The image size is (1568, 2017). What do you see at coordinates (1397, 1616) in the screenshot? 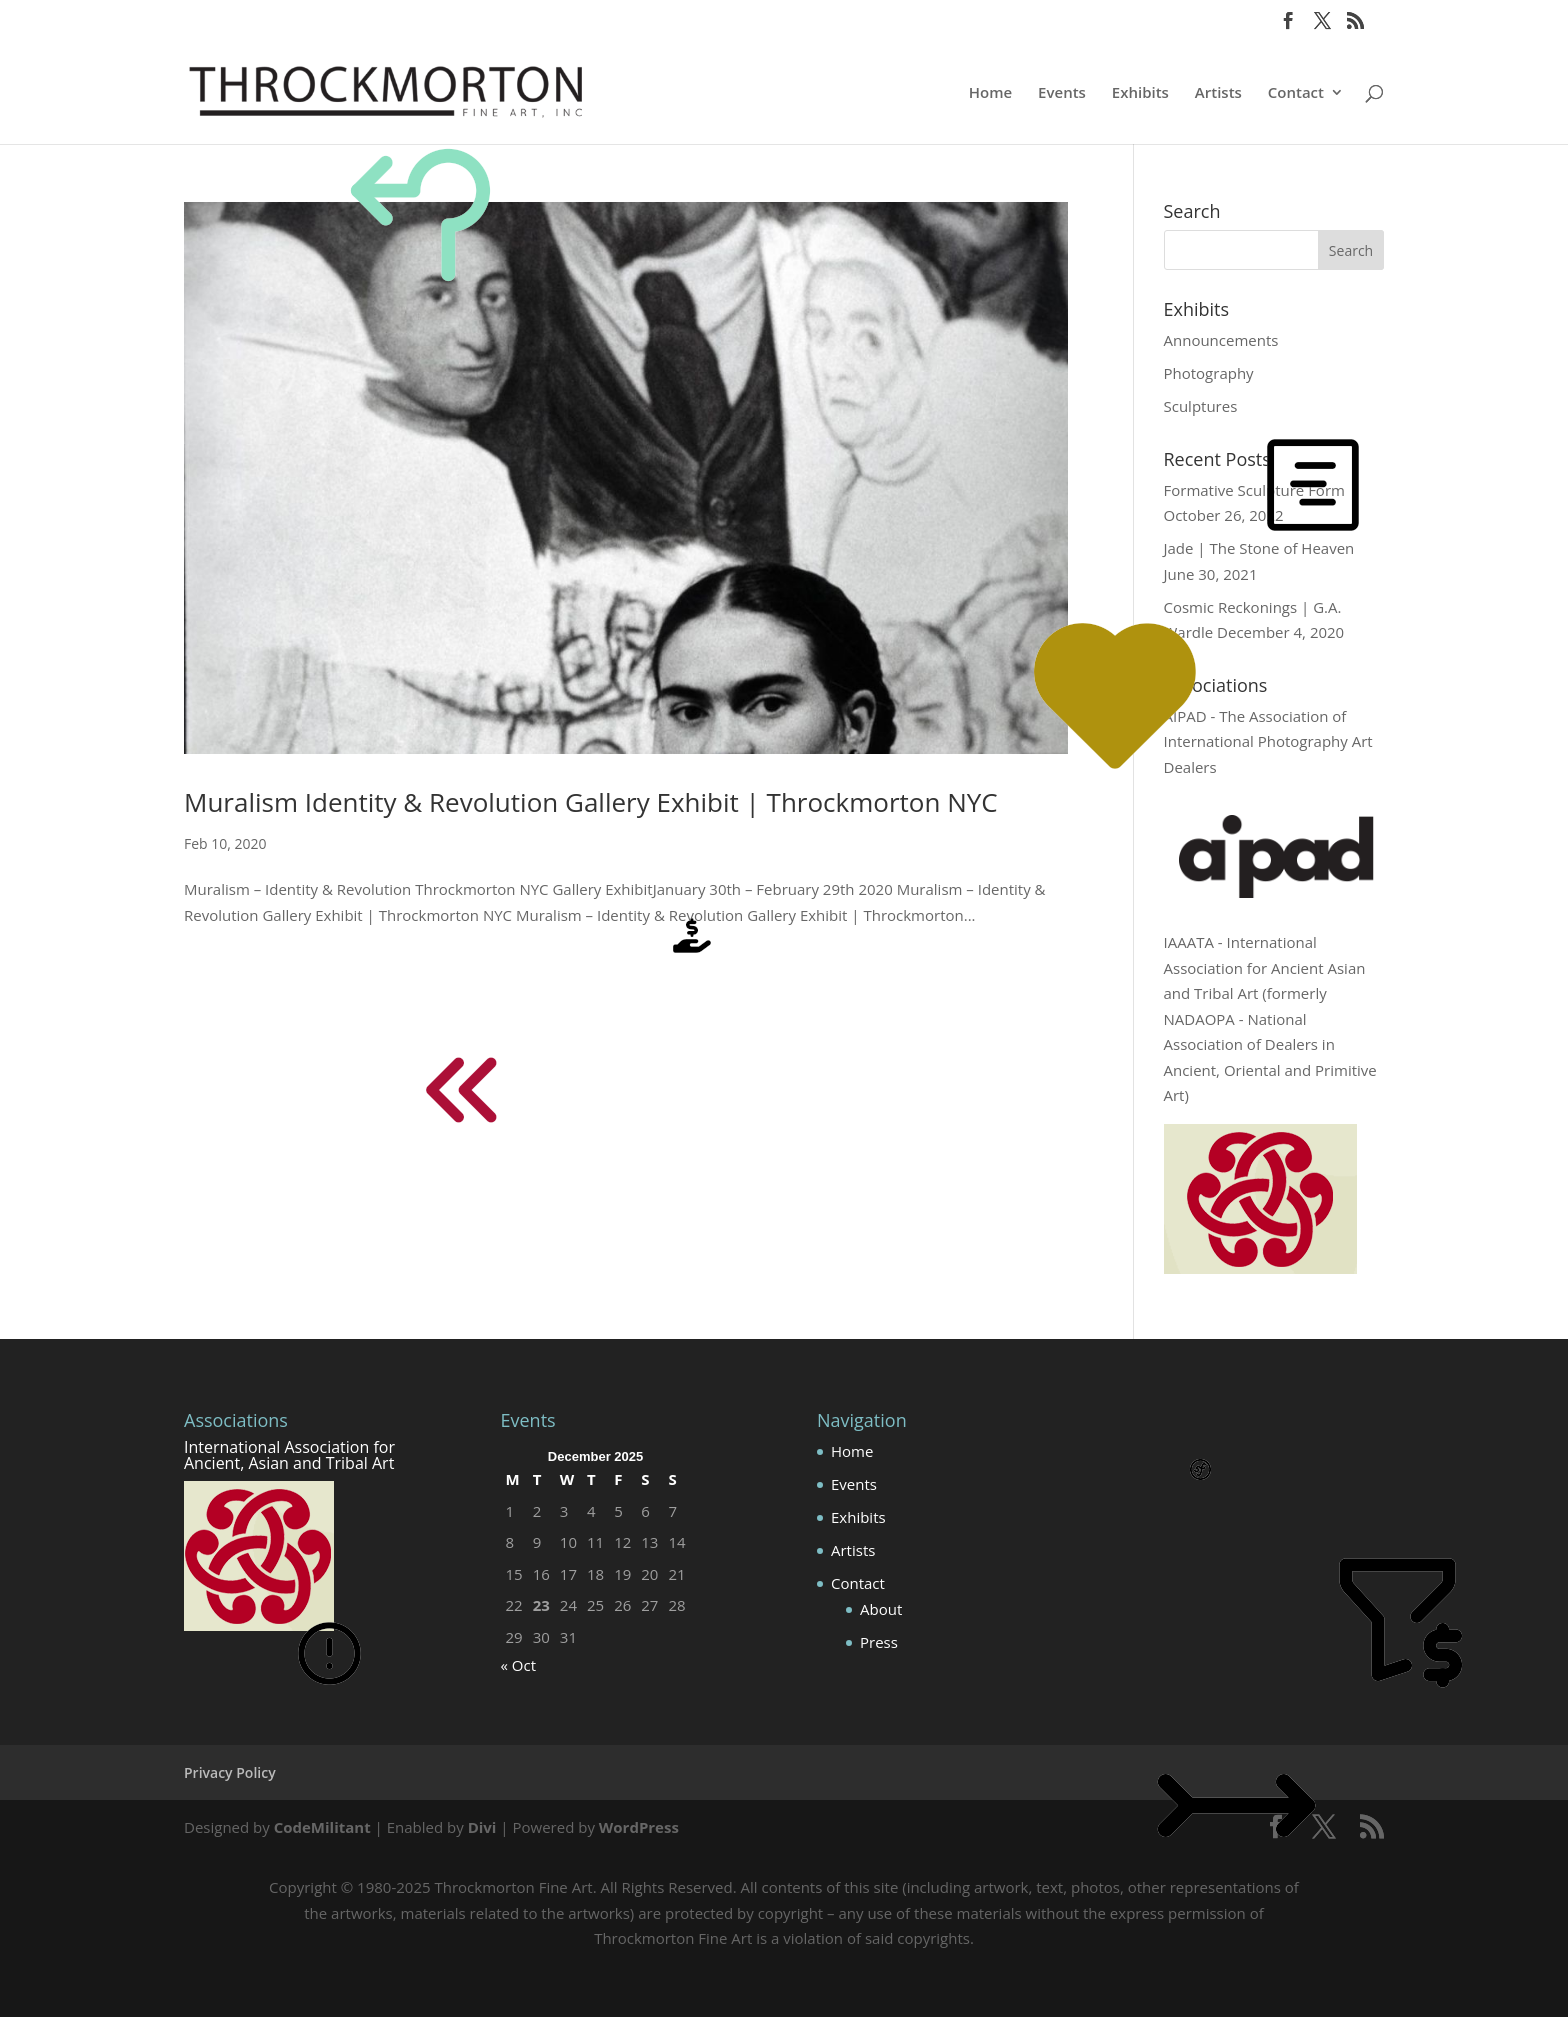
I see `filter results by price or cost` at bounding box center [1397, 1616].